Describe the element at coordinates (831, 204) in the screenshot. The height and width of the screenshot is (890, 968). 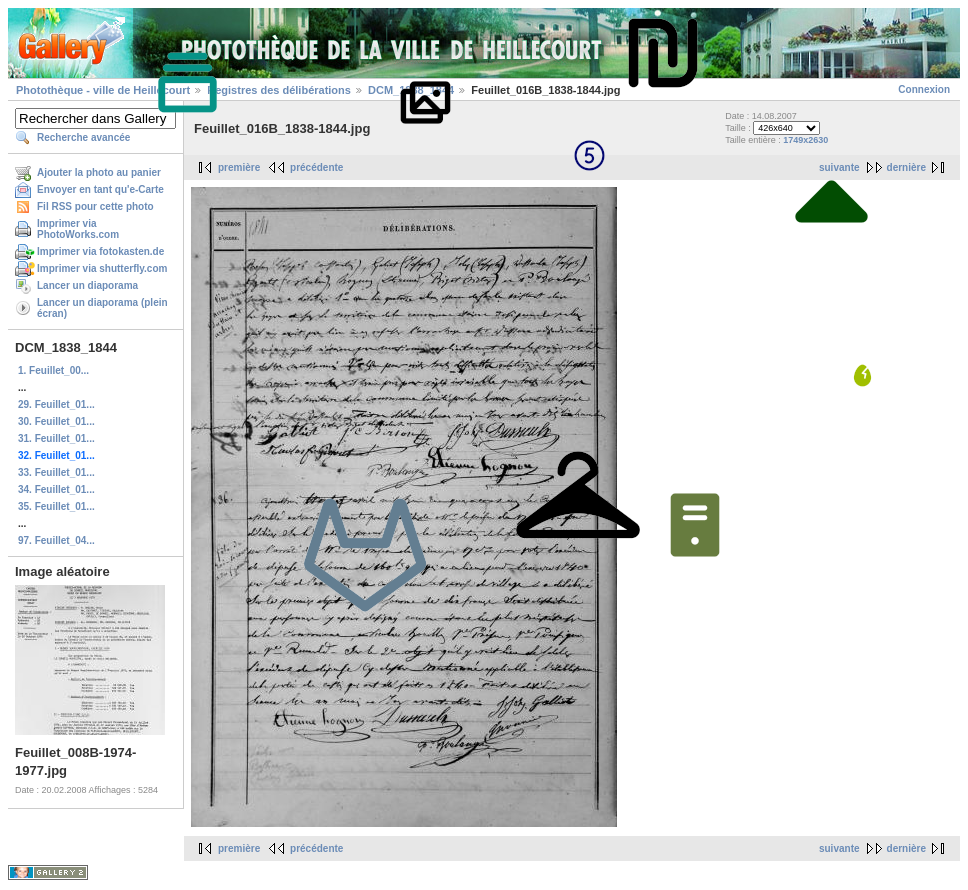
I see `collapse an expanded section` at that location.